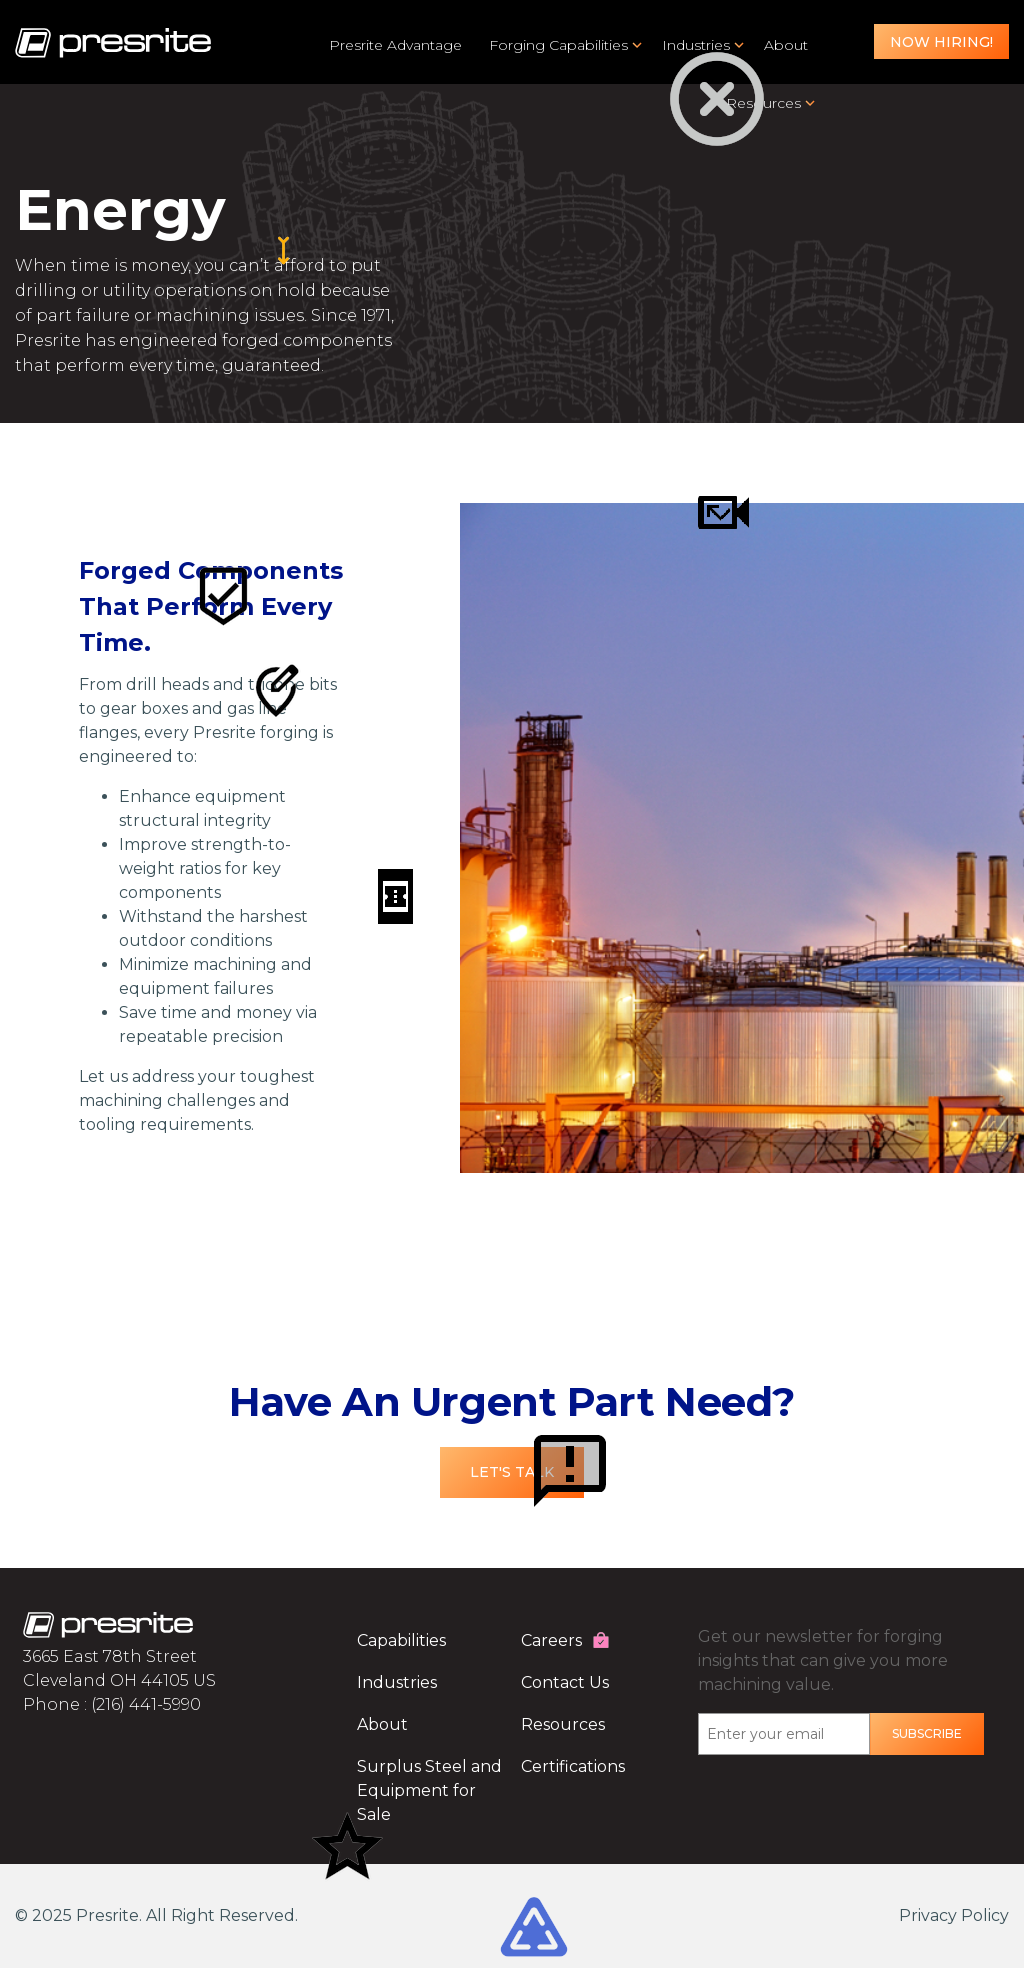 This screenshot has height=1968, width=1024. What do you see at coordinates (283, 250) in the screenshot?
I see `scroll down to view more content` at bounding box center [283, 250].